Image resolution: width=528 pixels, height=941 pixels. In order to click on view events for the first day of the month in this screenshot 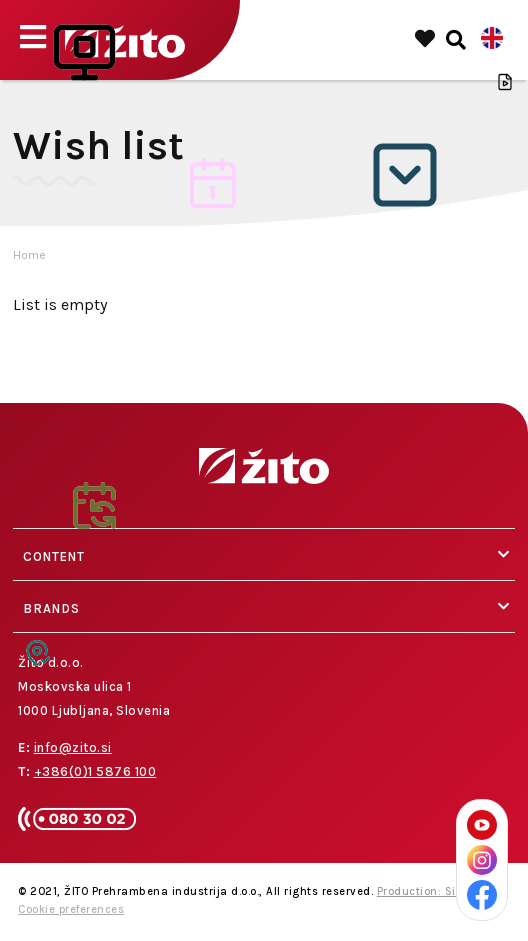, I will do `click(213, 183)`.